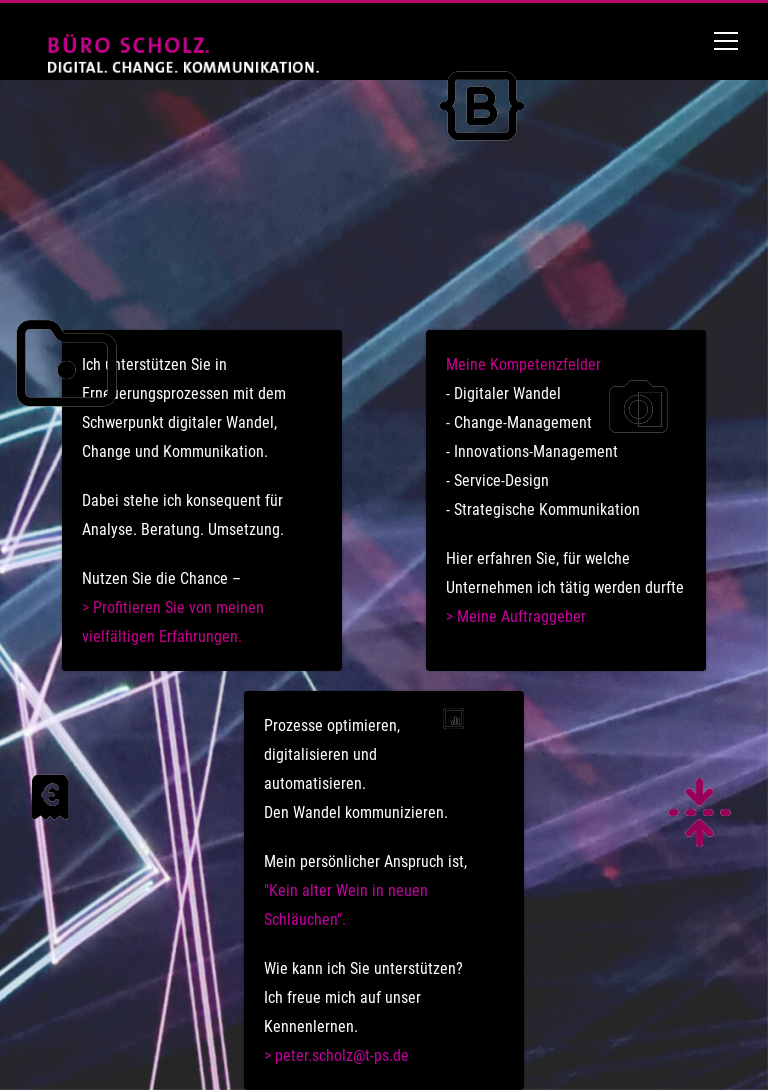  What do you see at coordinates (453, 718) in the screenshot?
I see `align content to bottom-right corner` at bounding box center [453, 718].